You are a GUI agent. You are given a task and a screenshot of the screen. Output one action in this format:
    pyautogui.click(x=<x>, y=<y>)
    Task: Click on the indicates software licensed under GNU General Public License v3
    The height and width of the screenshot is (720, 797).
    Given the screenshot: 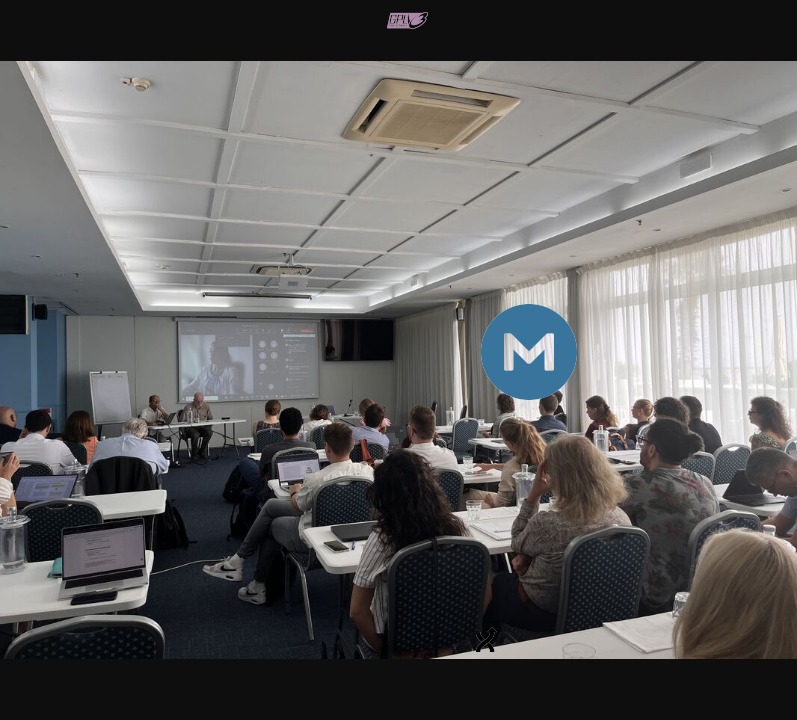 What is the action you would take?
    pyautogui.click(x=407, y=20)
    